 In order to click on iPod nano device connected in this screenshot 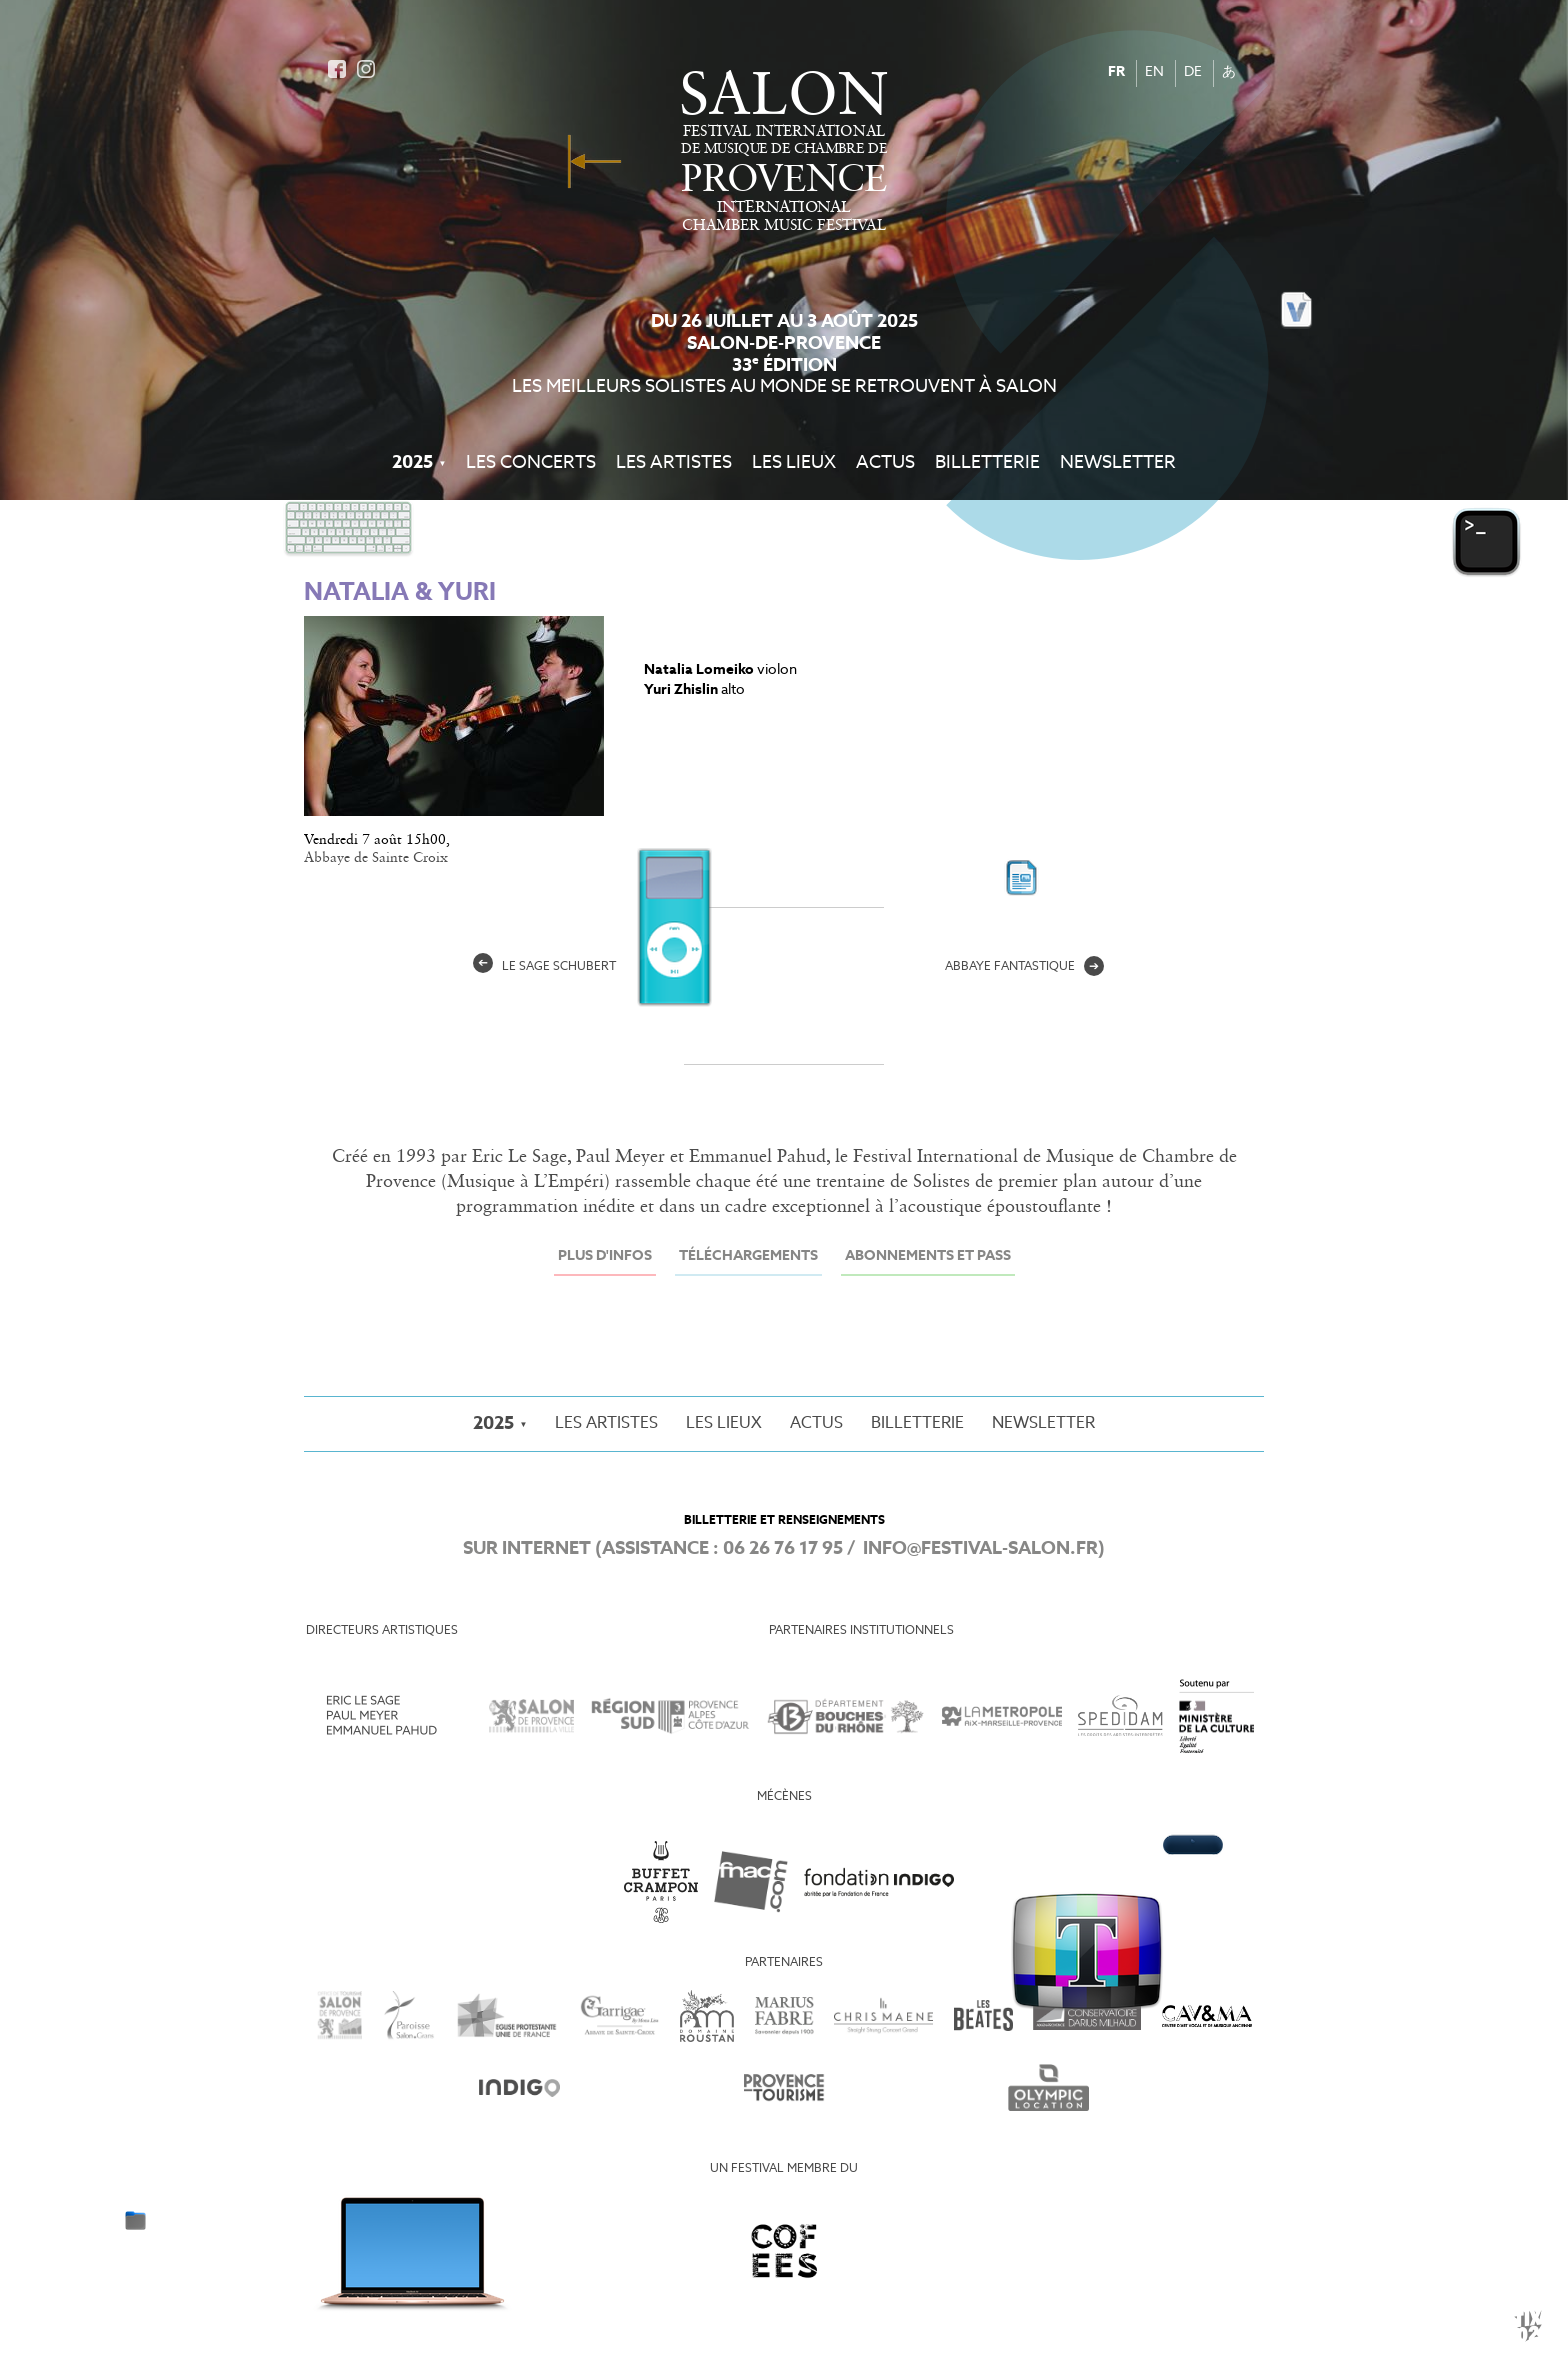, I will do `click(674, 927)`.